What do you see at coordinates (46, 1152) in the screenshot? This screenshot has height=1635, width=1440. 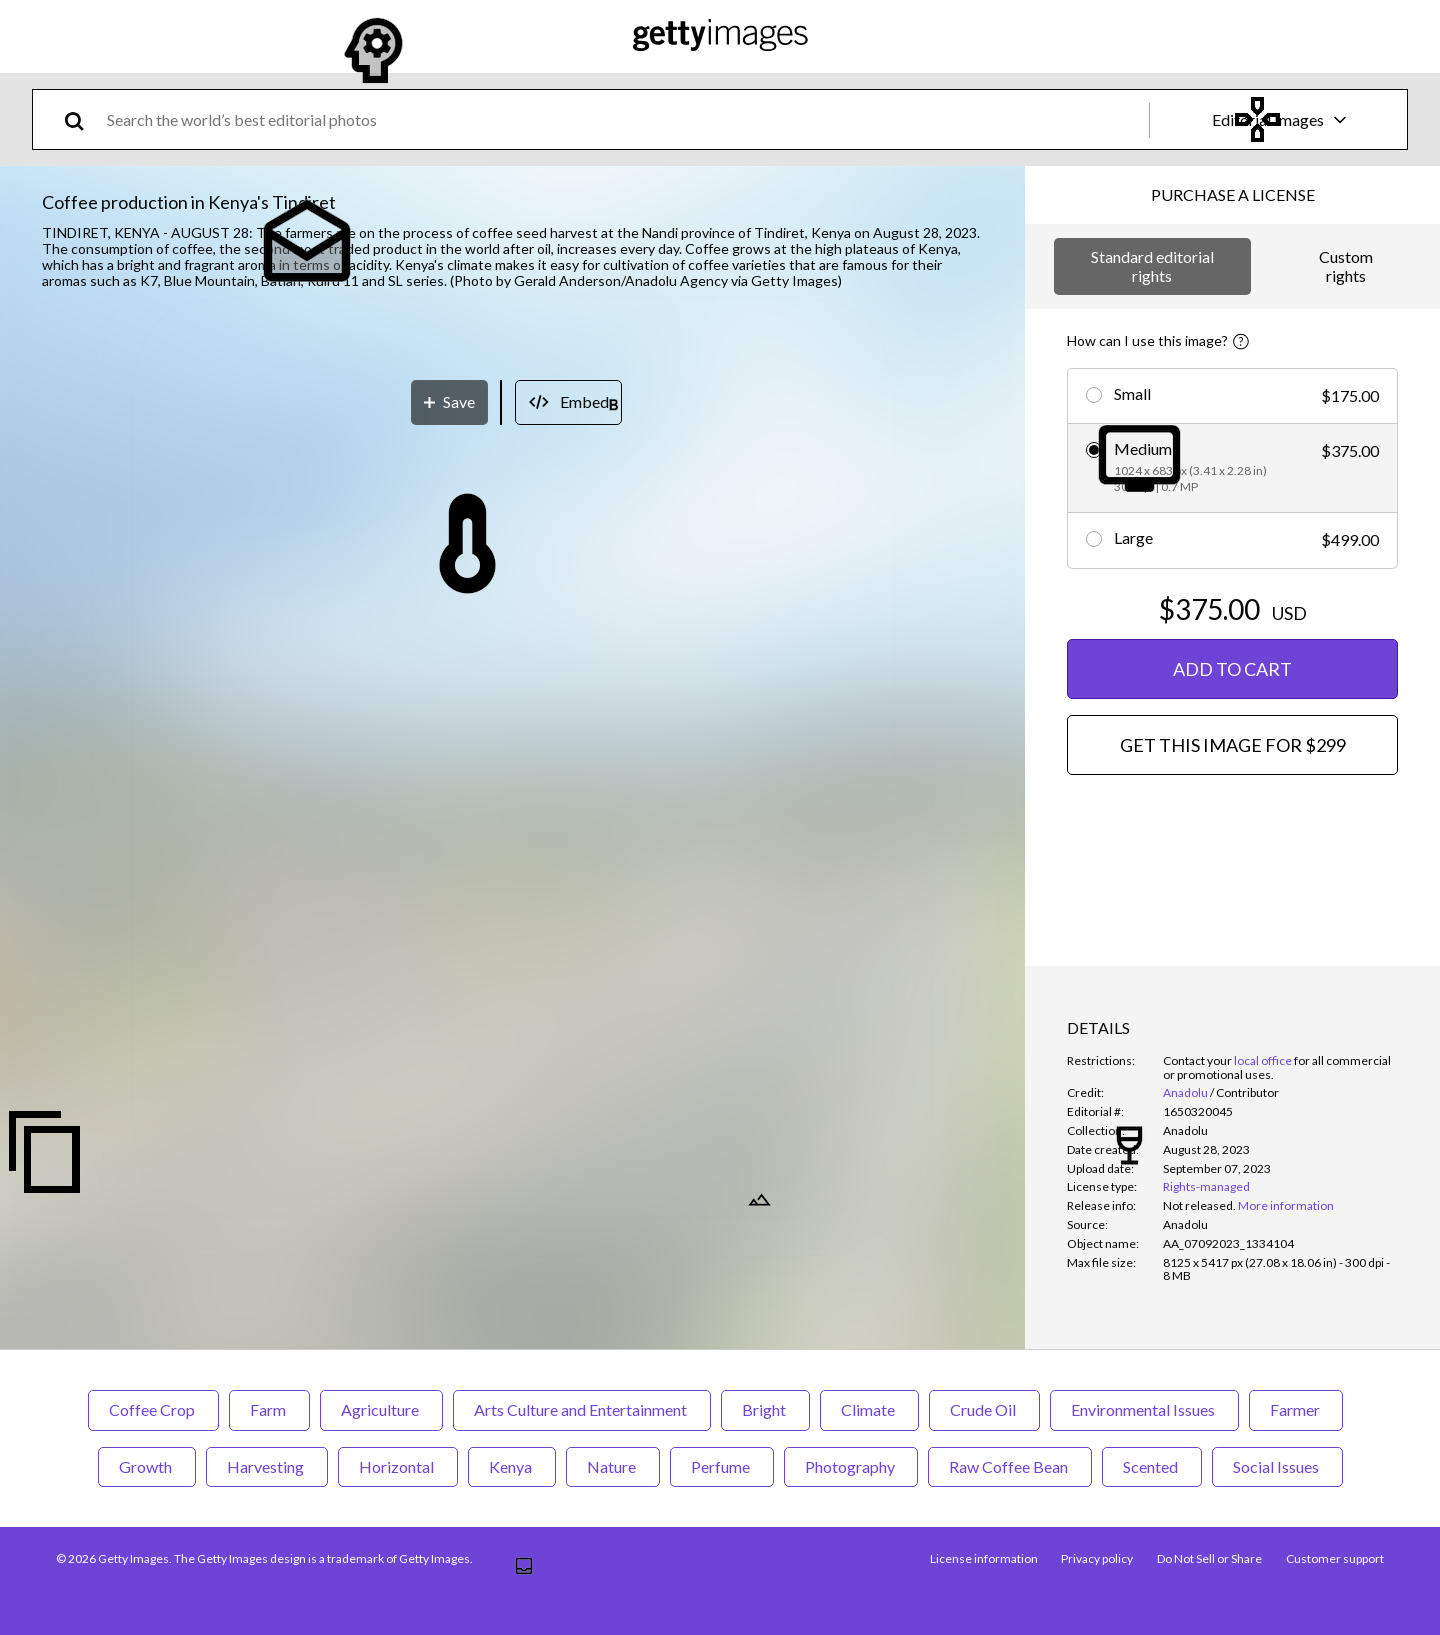 I see `copy to clipboard` at bounding box center [46, 1152].